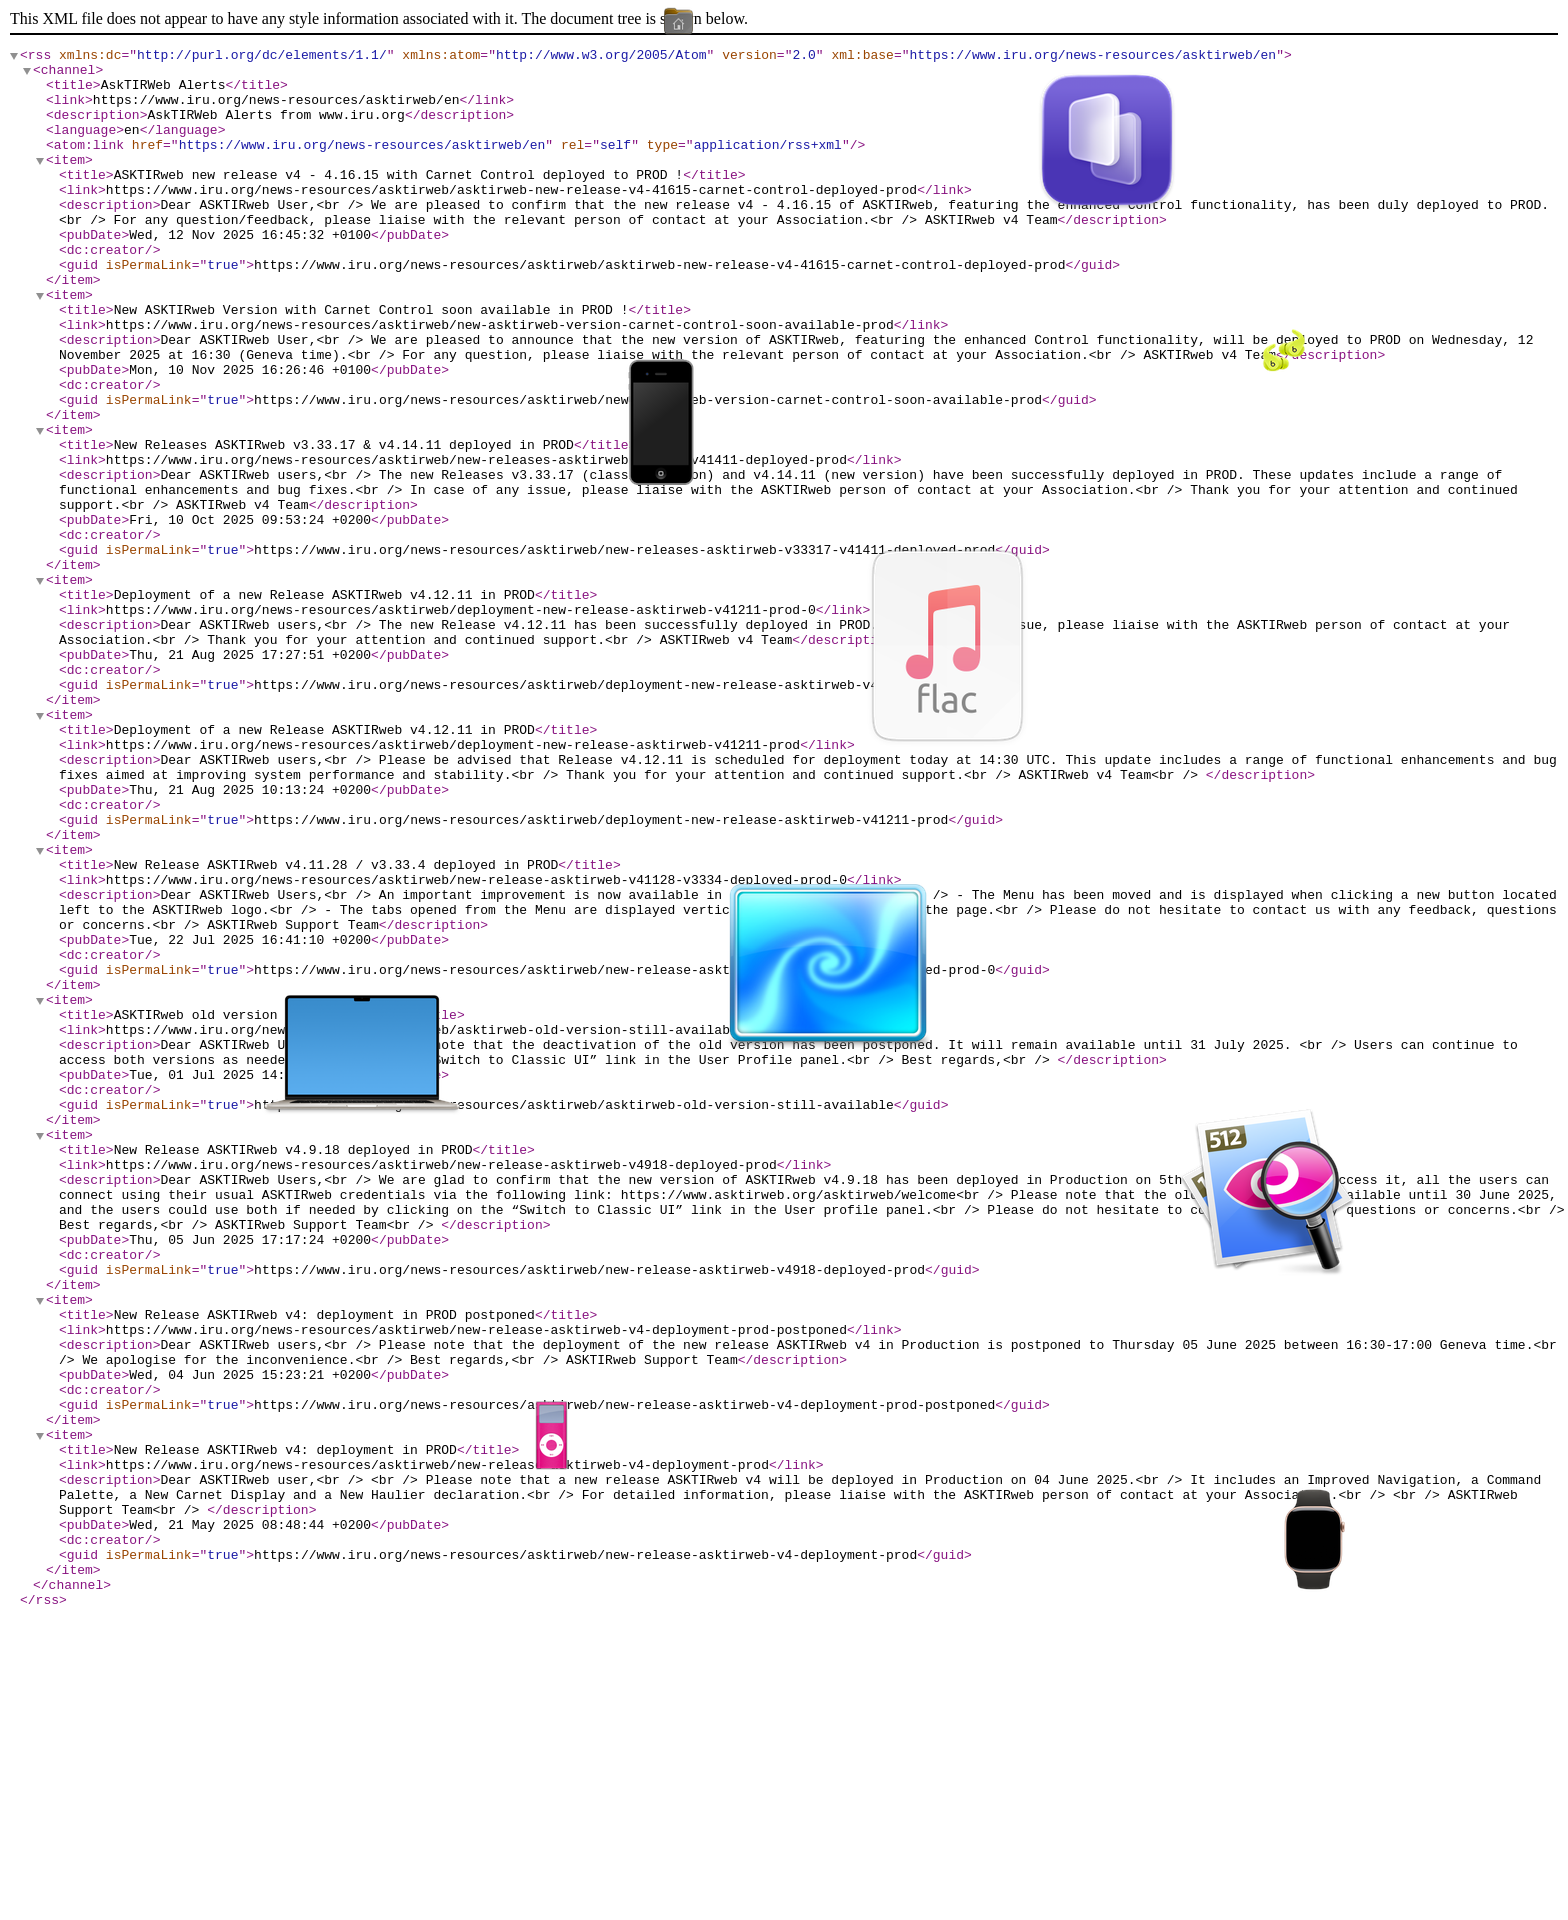 This screenshot has width=1568, height=1920. Describe the element at coordinates (947, 645) in the screenshot. I see `a flac audio file in ogg container format` at that location.